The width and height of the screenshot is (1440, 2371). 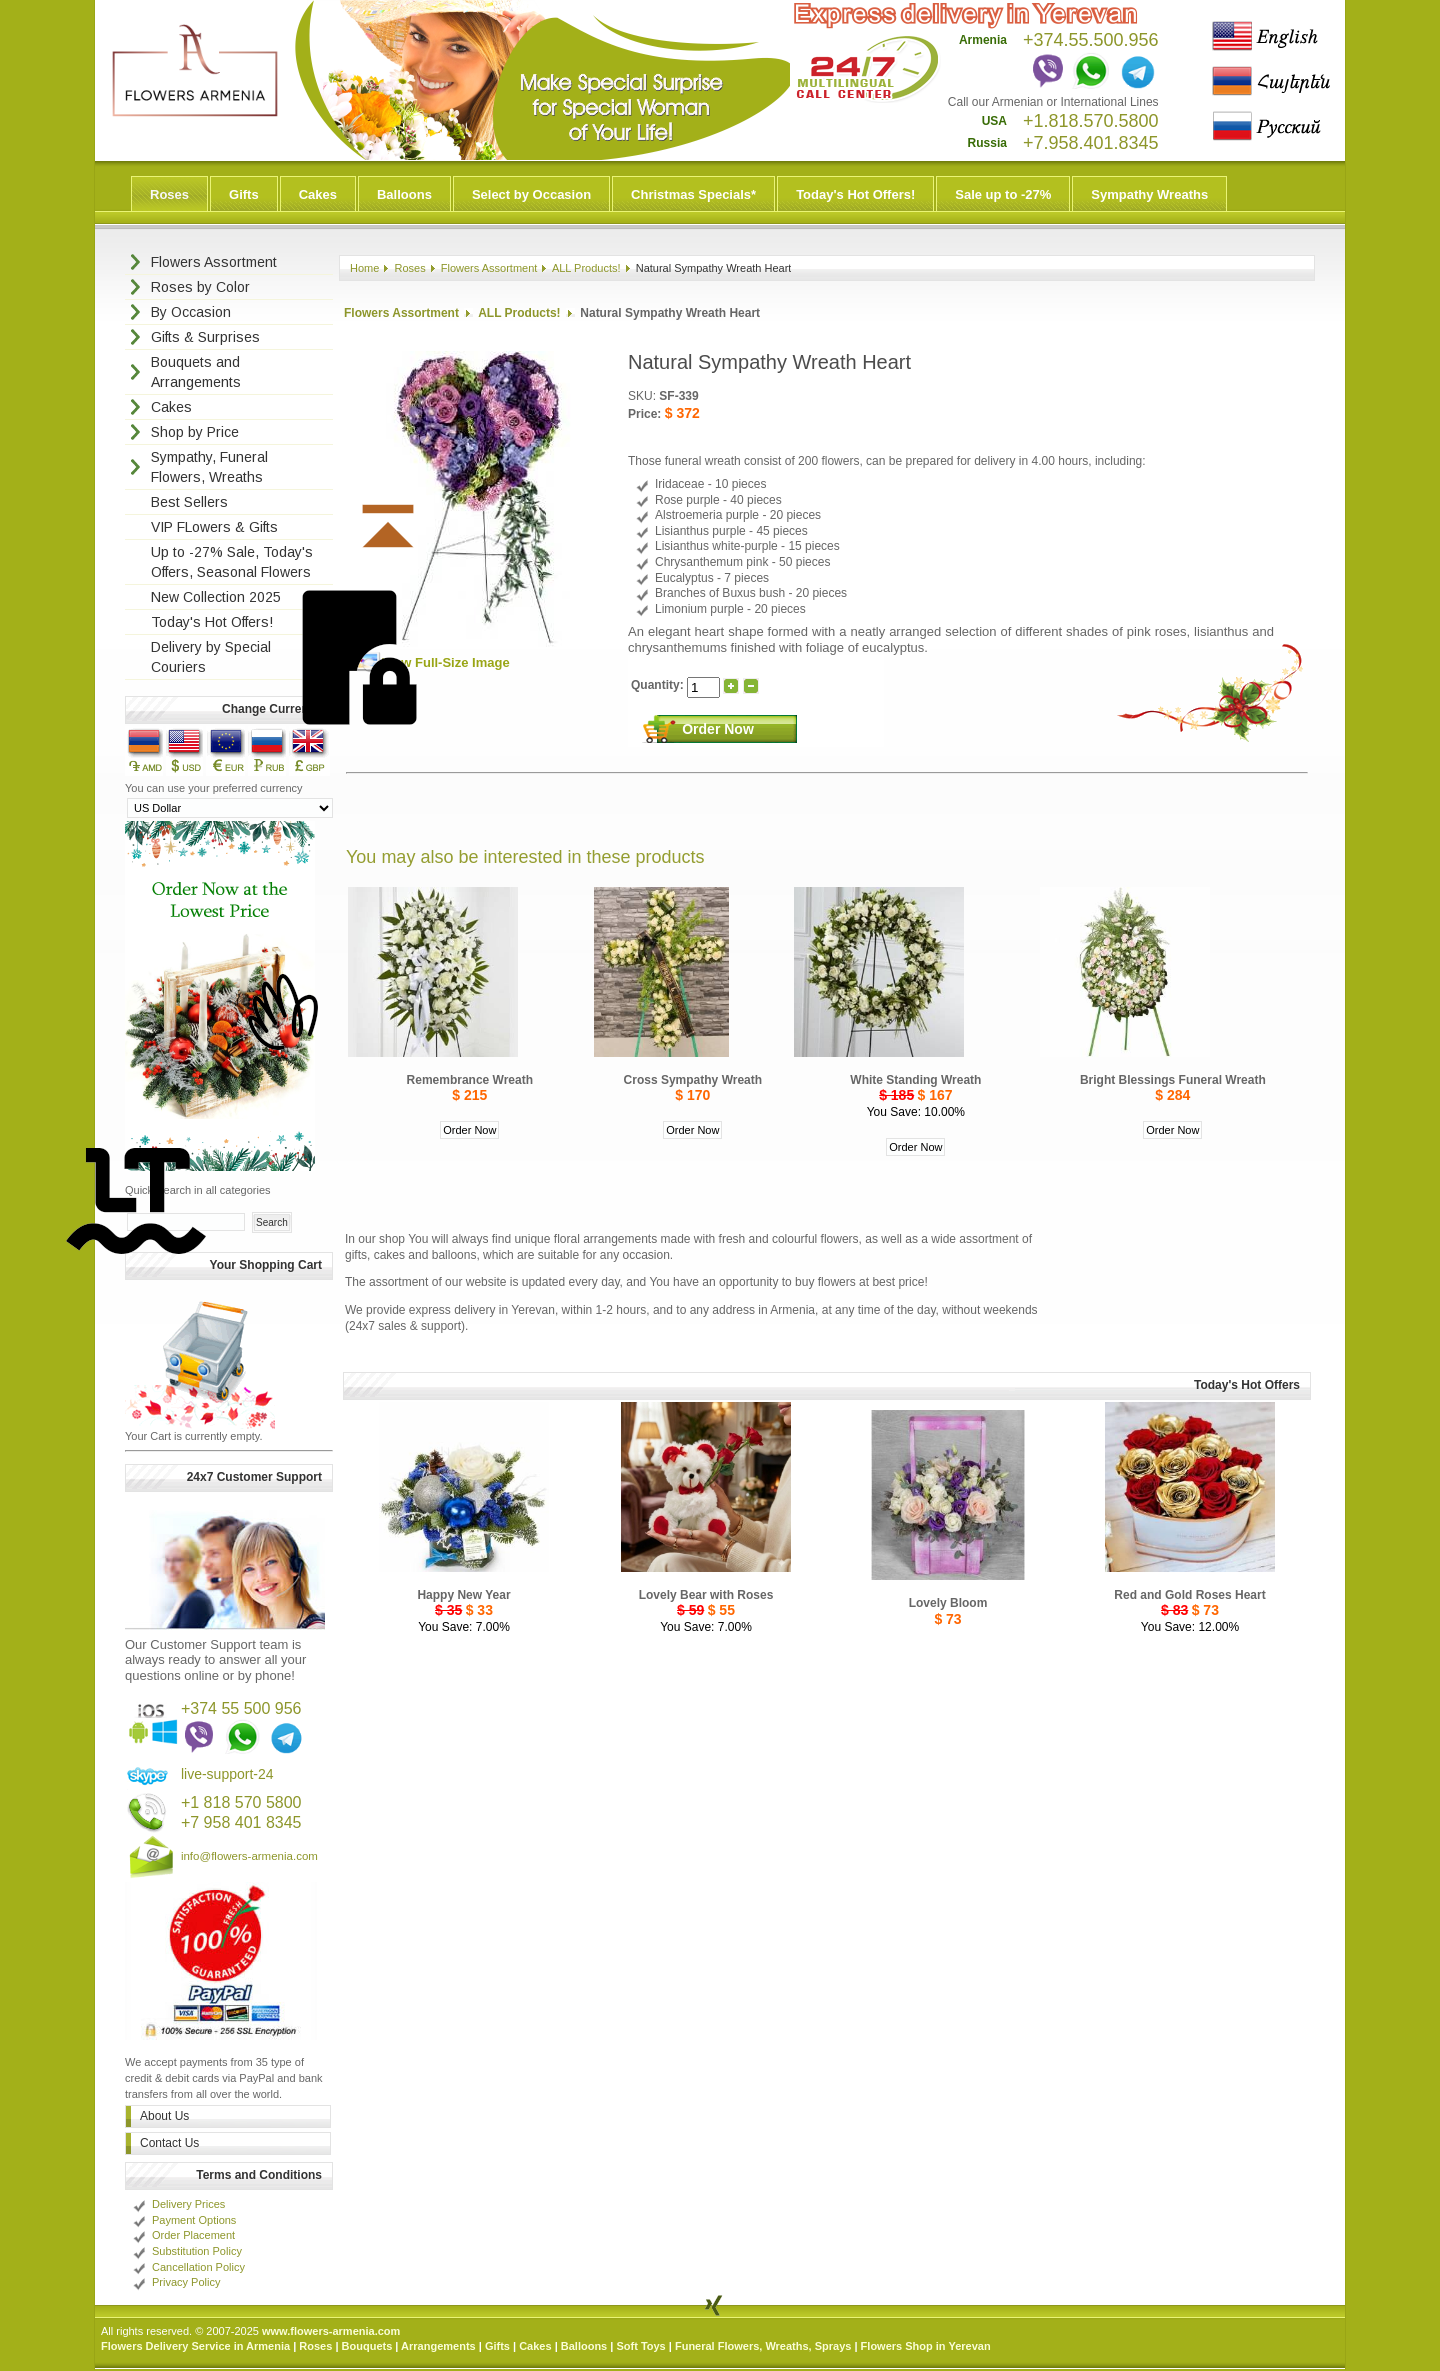 I want to click on skip to the beginning or top of content, so click(x=388, y=526).